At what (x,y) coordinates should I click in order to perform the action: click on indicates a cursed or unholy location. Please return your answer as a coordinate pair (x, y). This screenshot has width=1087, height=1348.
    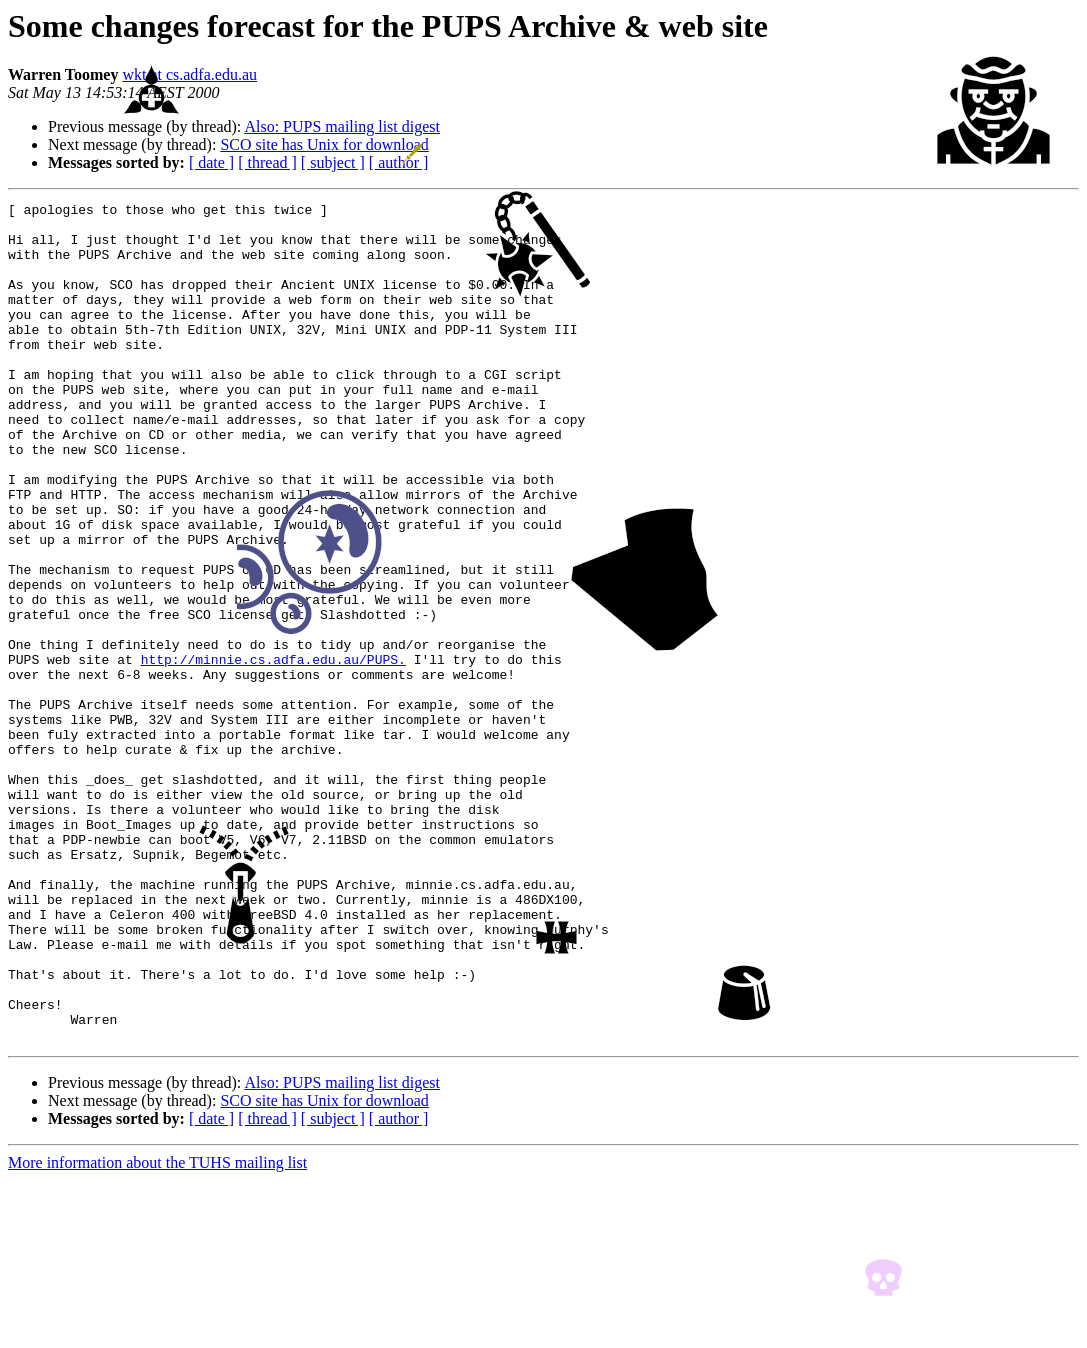
    Looking at the image, I should click on (556, 937).